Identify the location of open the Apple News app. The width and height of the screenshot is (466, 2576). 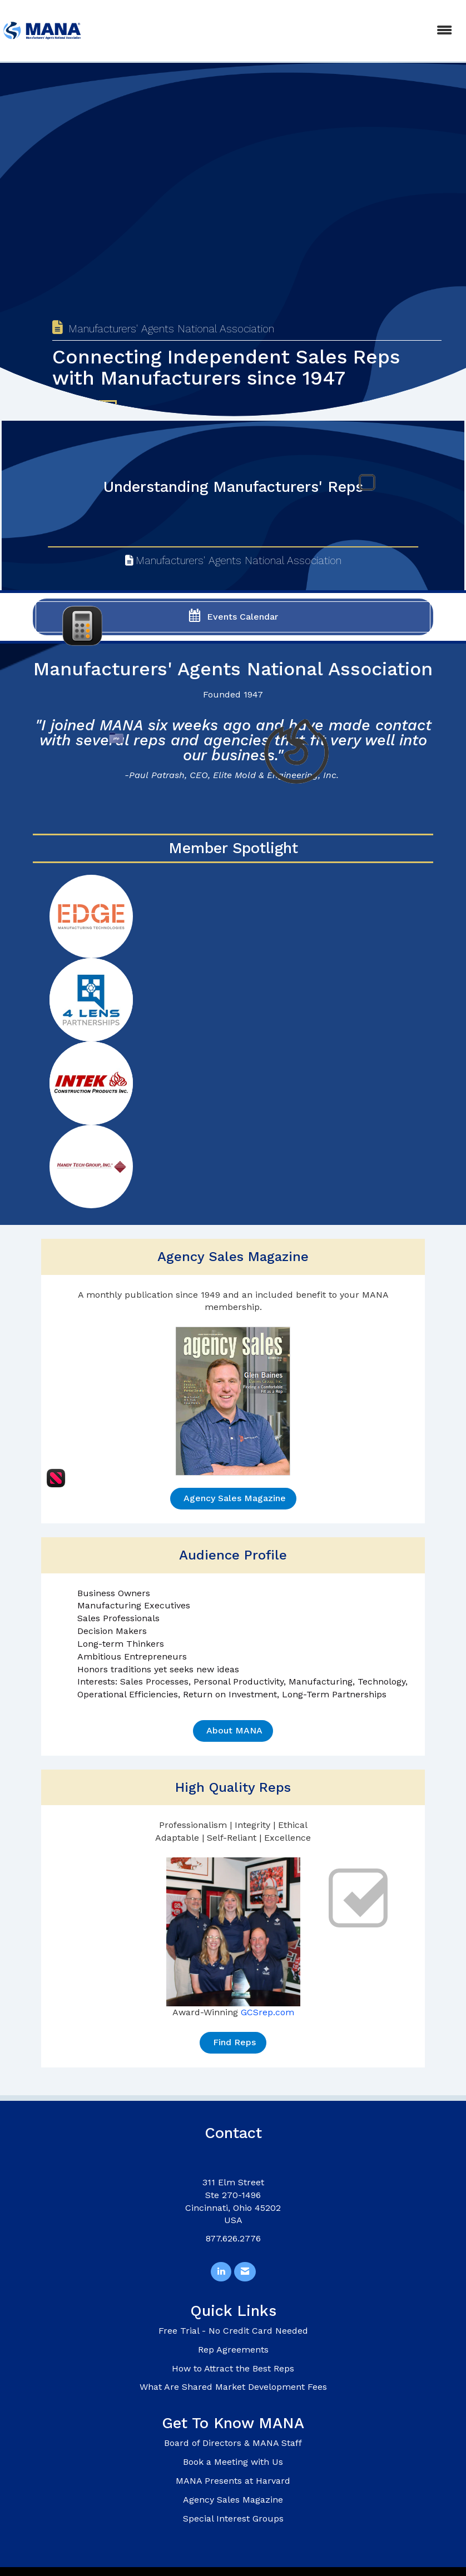
(56, 1478).